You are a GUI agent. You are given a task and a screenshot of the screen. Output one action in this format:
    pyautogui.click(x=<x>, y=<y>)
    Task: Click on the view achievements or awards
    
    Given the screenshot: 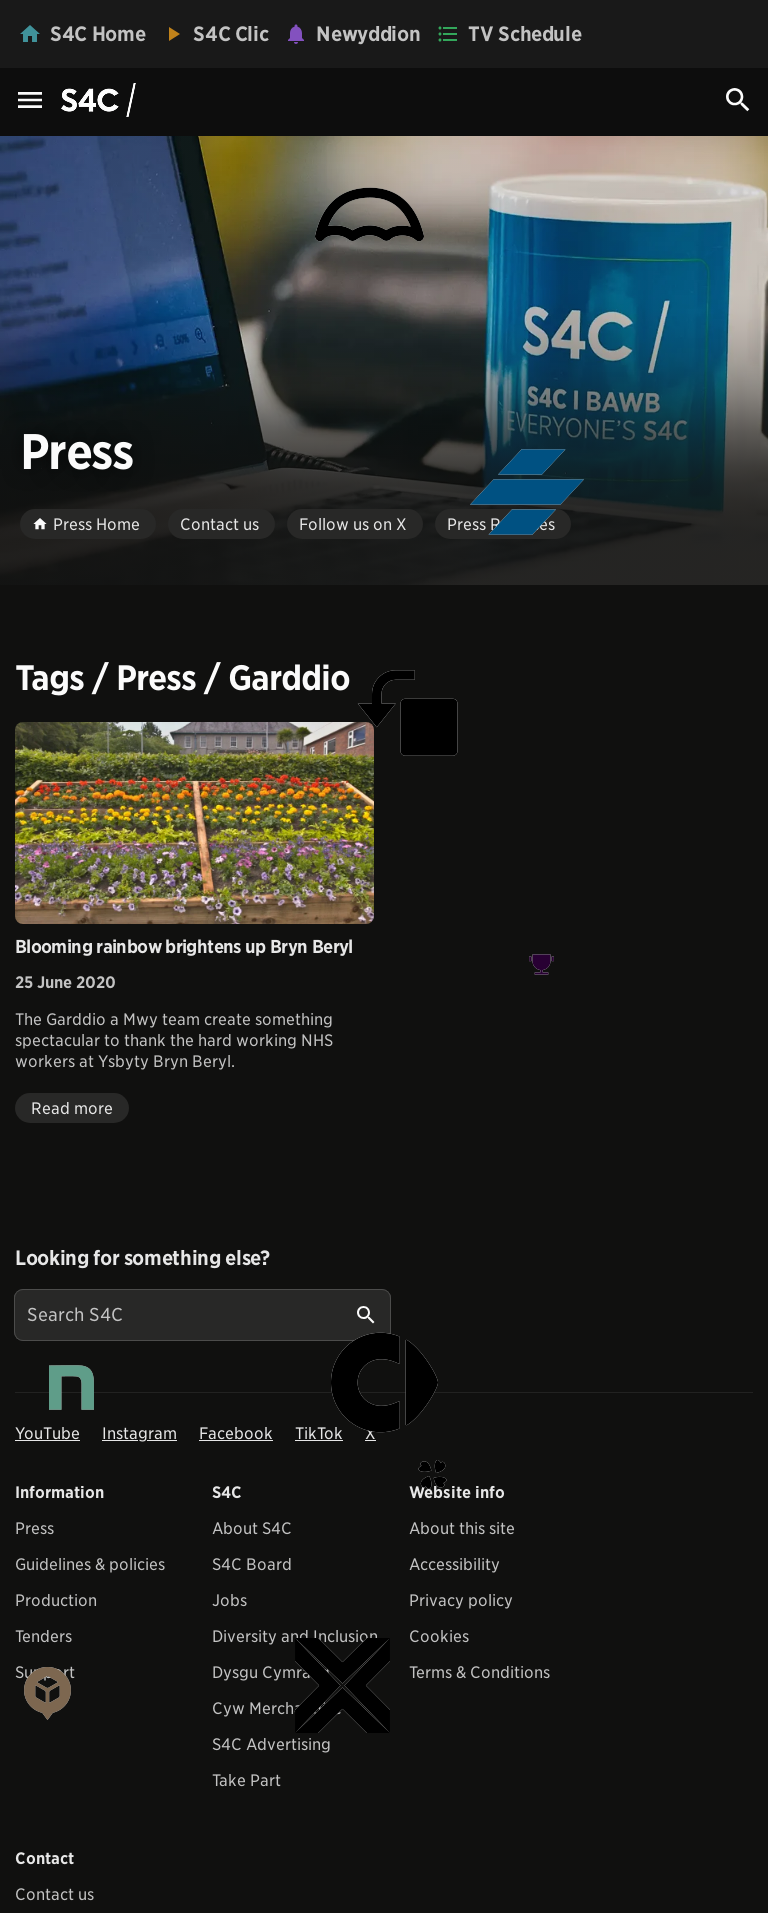 What is the action you would take?
    pyautogui.click(x=541, y=964)
    